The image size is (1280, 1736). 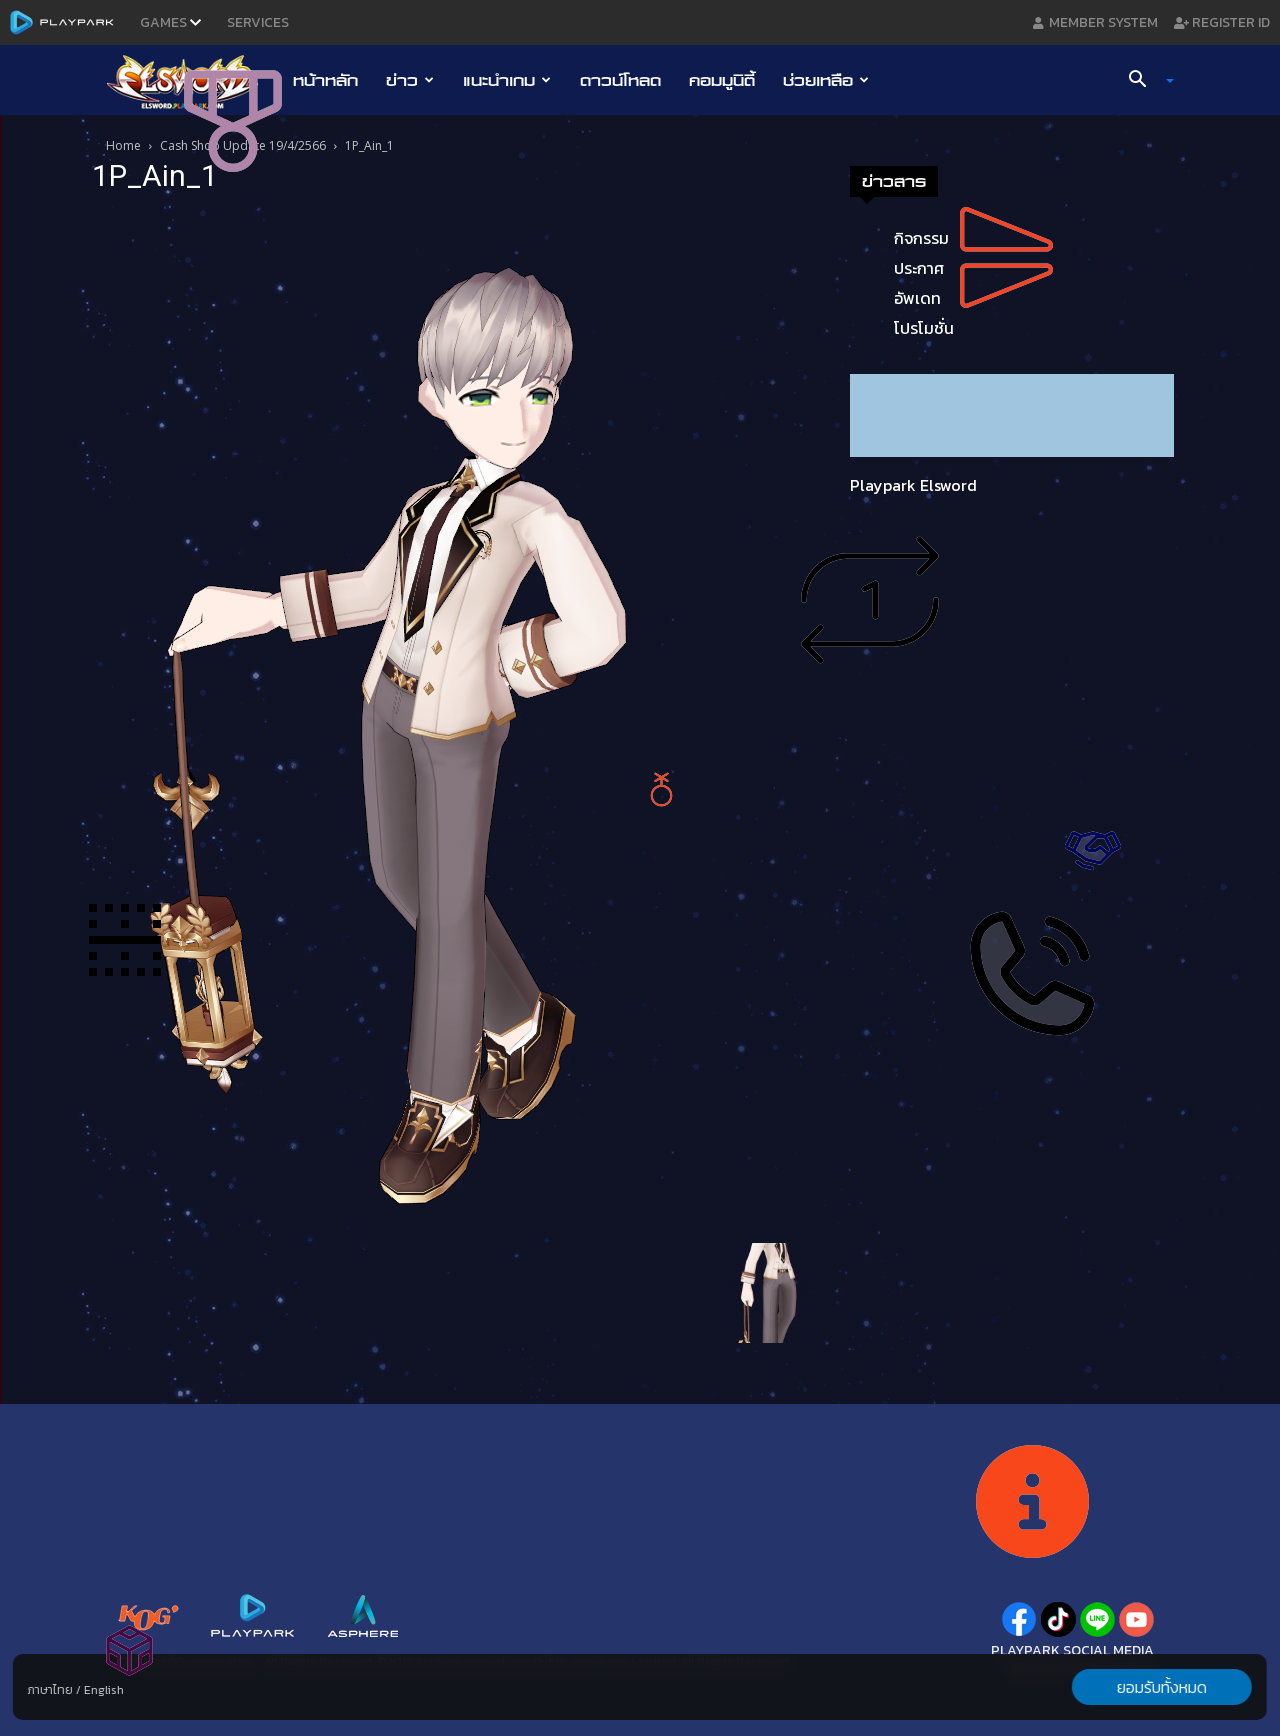 I want to click on indicates a partnership or collaboration feature, so click(x=1093, y=849).